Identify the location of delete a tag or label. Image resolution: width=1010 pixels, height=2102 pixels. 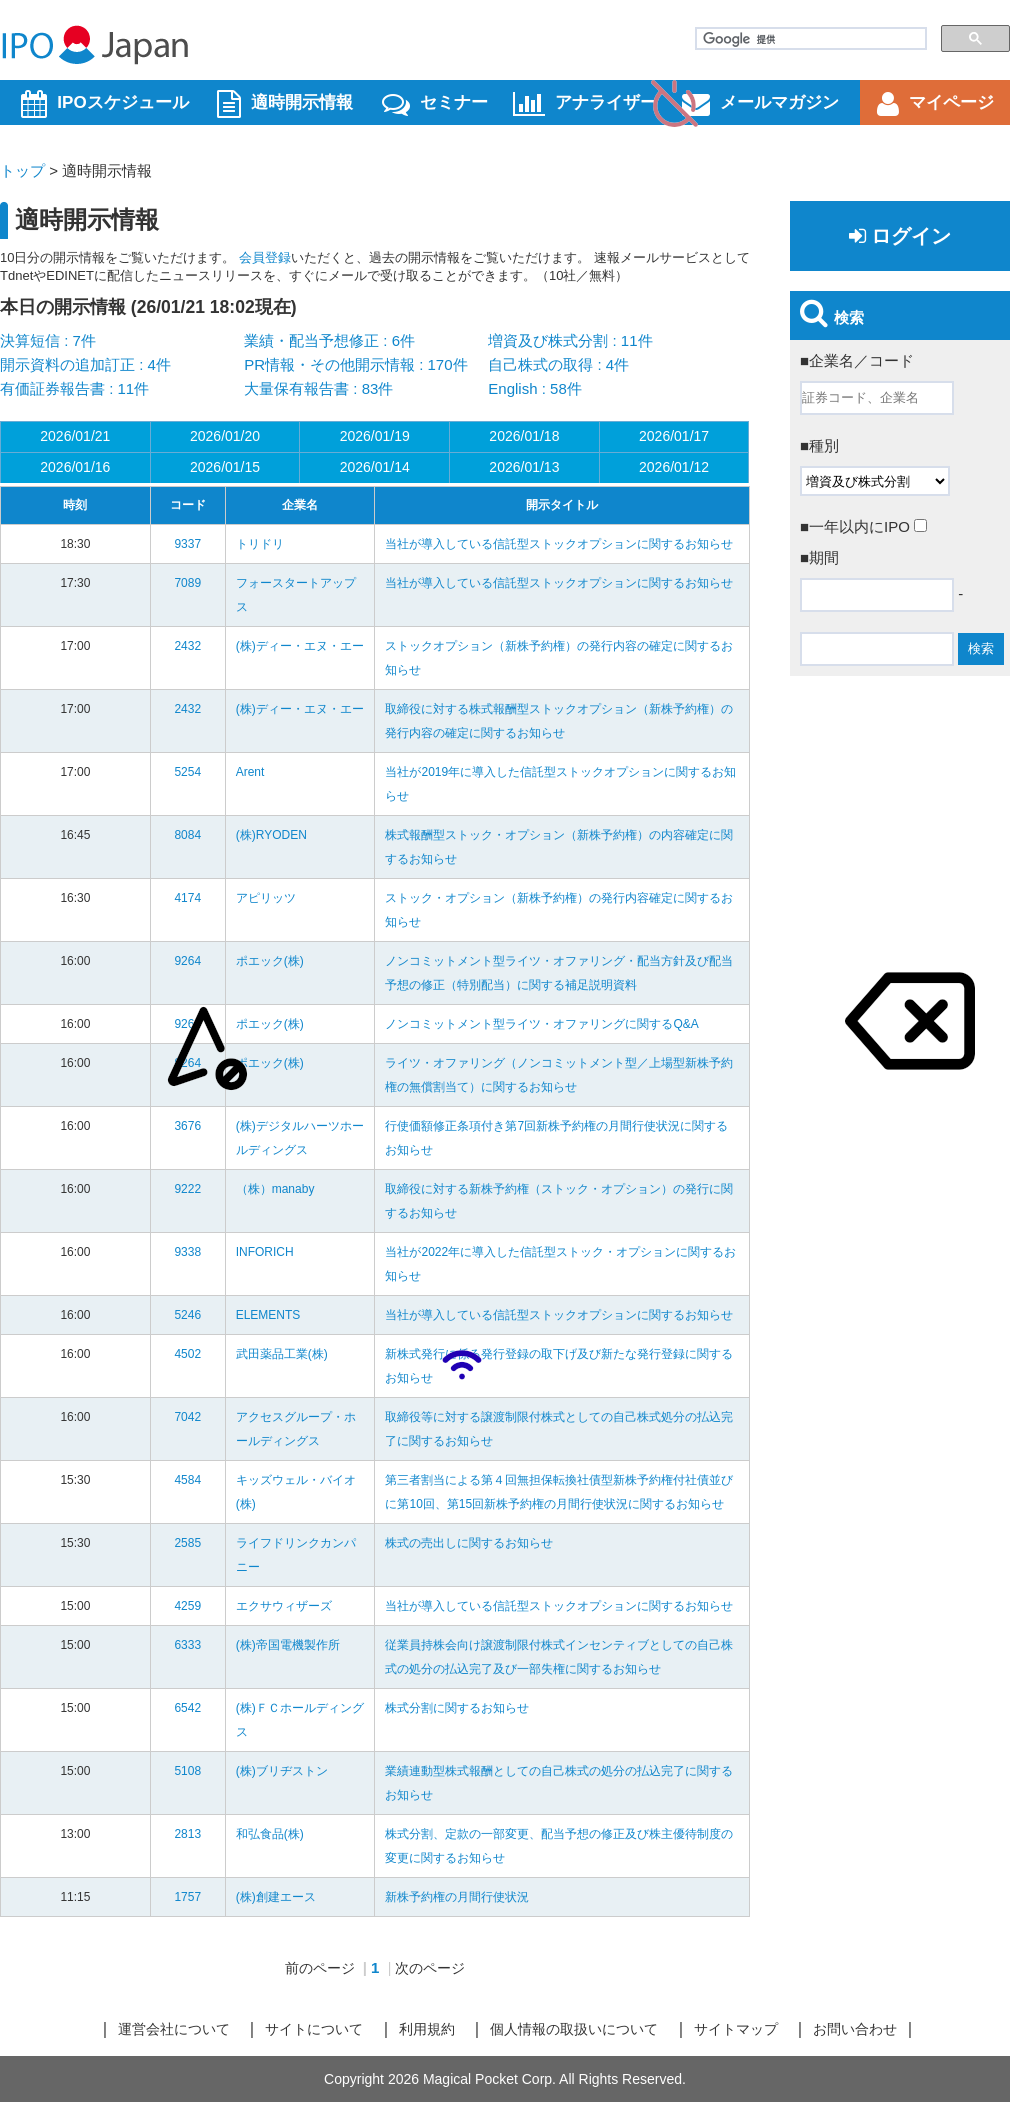
(910, 1021).